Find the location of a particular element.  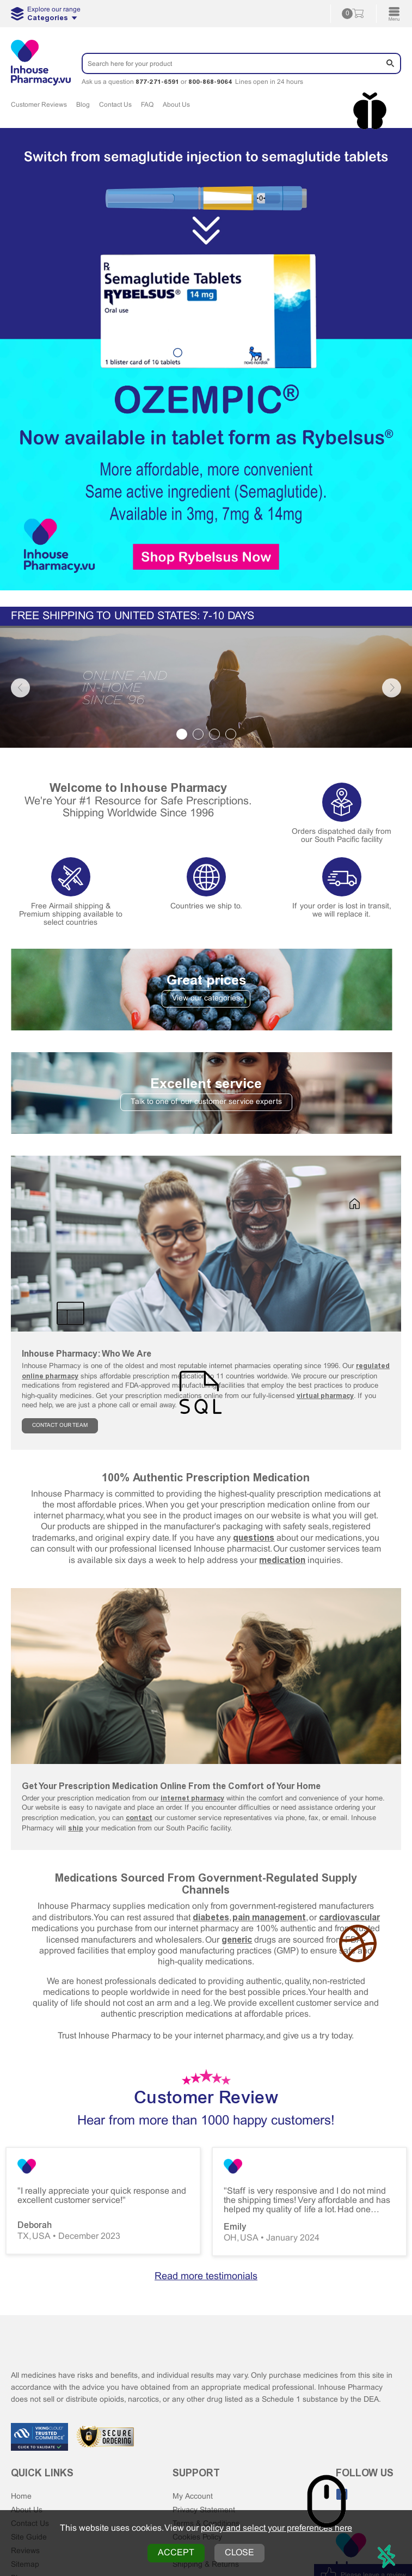

view dribbble profile is located at coordinates (358, 1943).